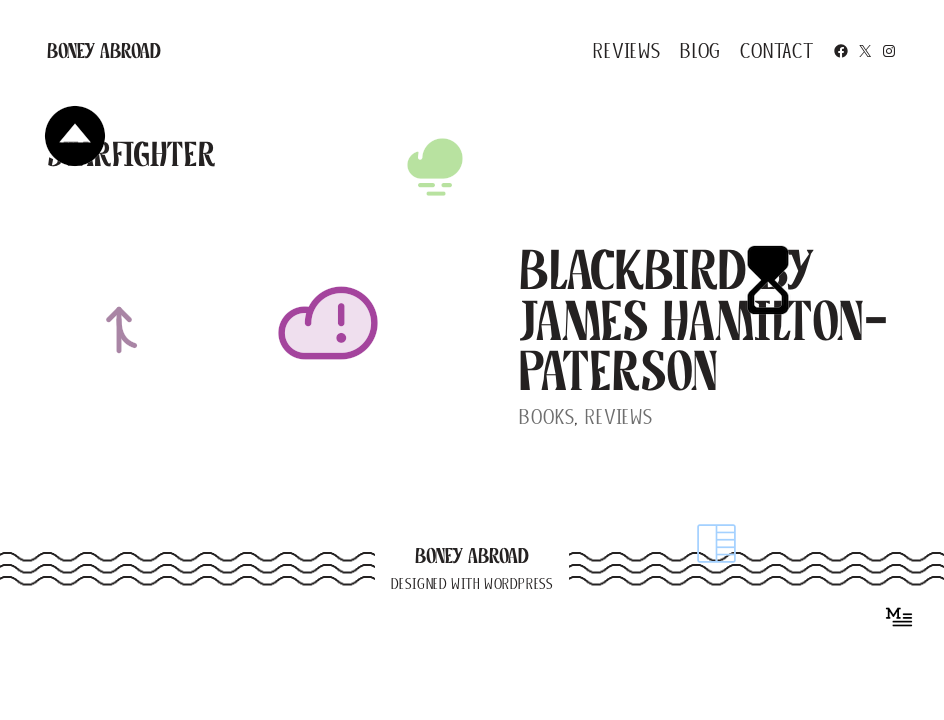 Image resolution: width=944 pixels, height=720 pixels. Describe the element at coordinates (119, 330) in the screenshot. I see `merge lanes or paths to the right` at that location.